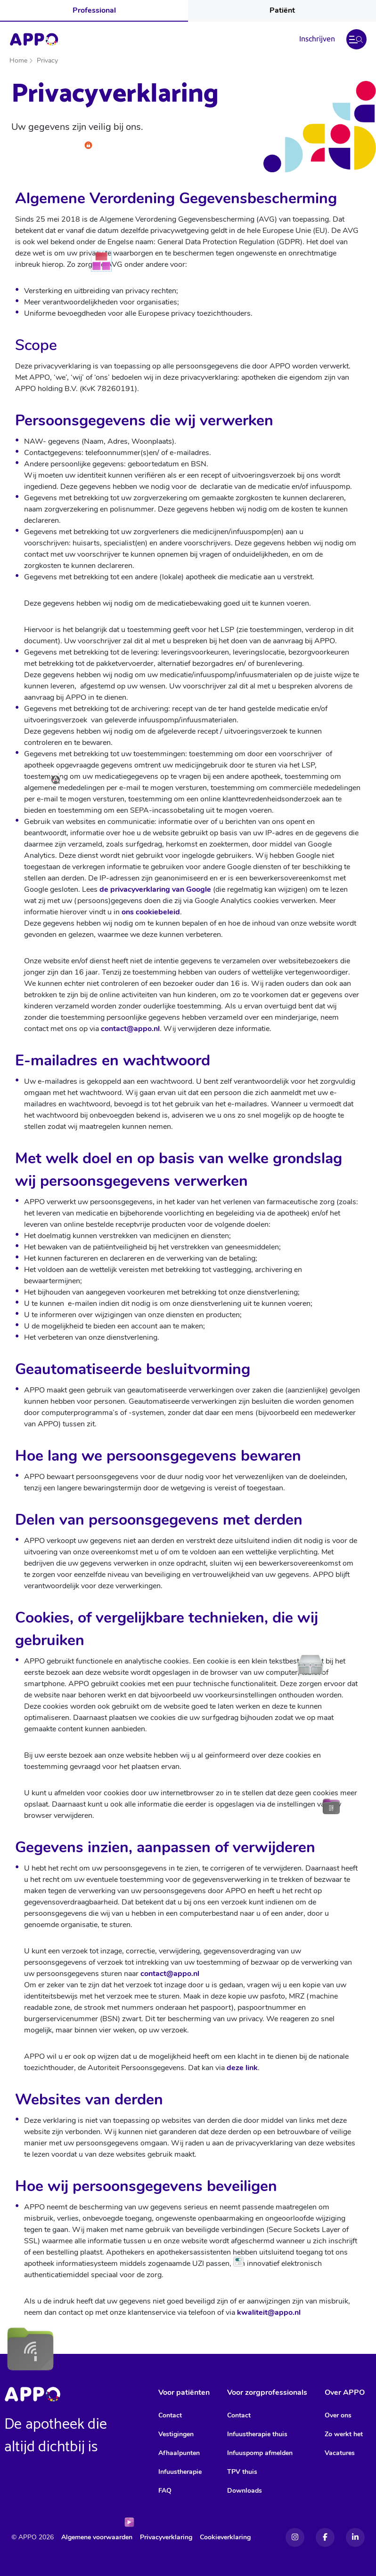 The width and height of the screenshot is (376, 2576). Describe the element at coordinates (331, 1806) in the screenshot. I see `open your templates folder` at that location.